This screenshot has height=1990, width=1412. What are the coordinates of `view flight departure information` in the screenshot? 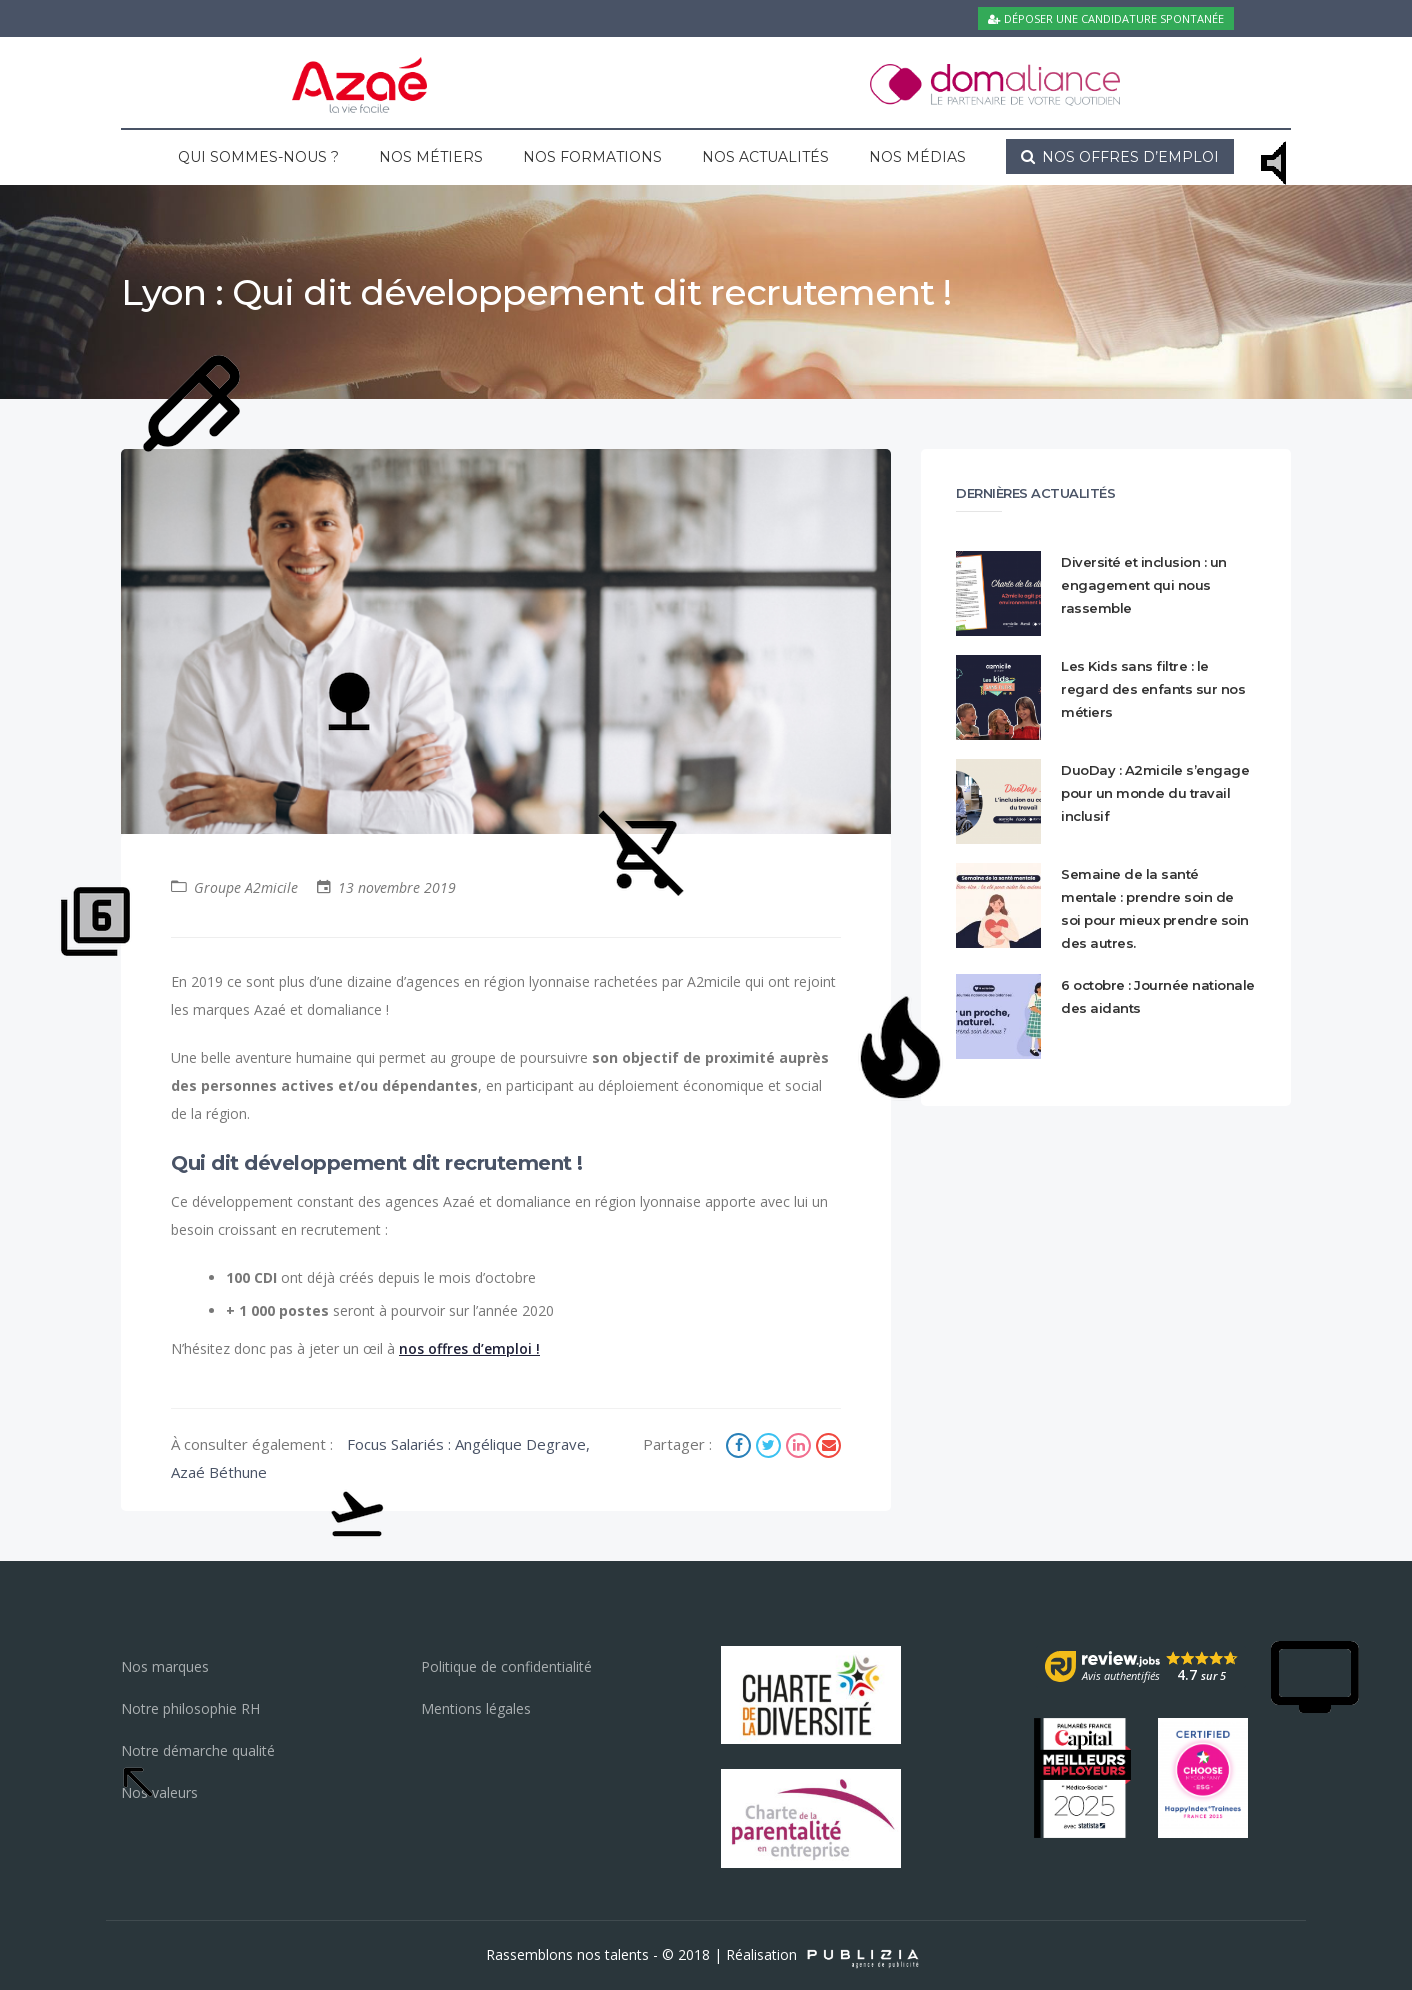 It's located at (357, 1513).